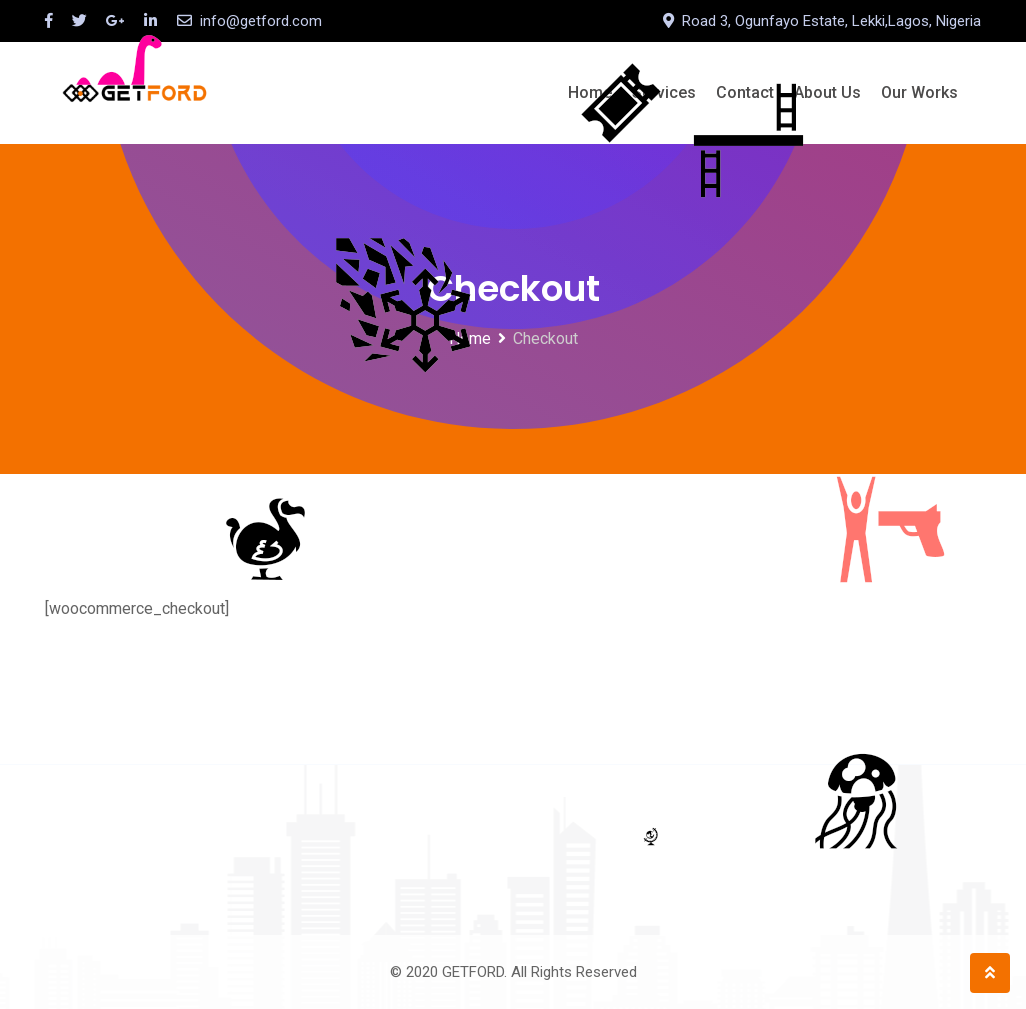  Describe the element at coordinates (403, 305) in the screenshot. I see `cast ice or frost spell` at that location.